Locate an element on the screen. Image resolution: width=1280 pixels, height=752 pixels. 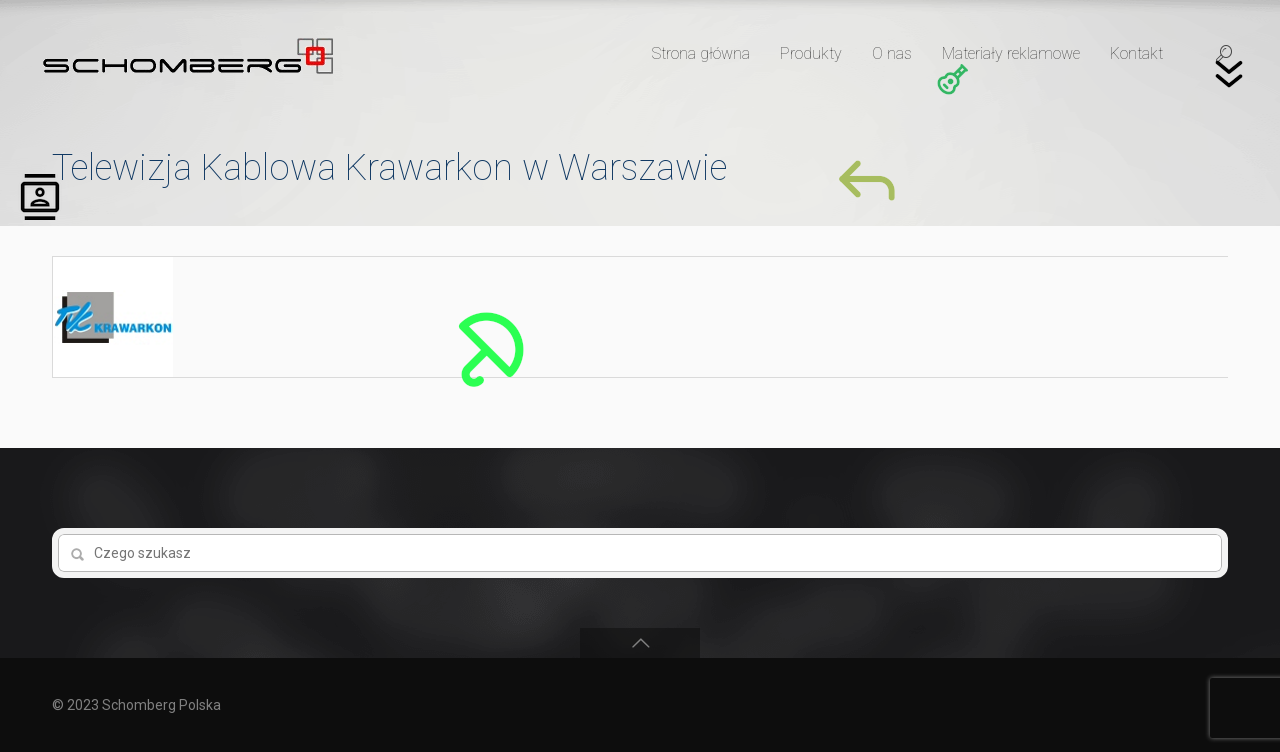
view your contacts list is located at coordinates (40, 197).